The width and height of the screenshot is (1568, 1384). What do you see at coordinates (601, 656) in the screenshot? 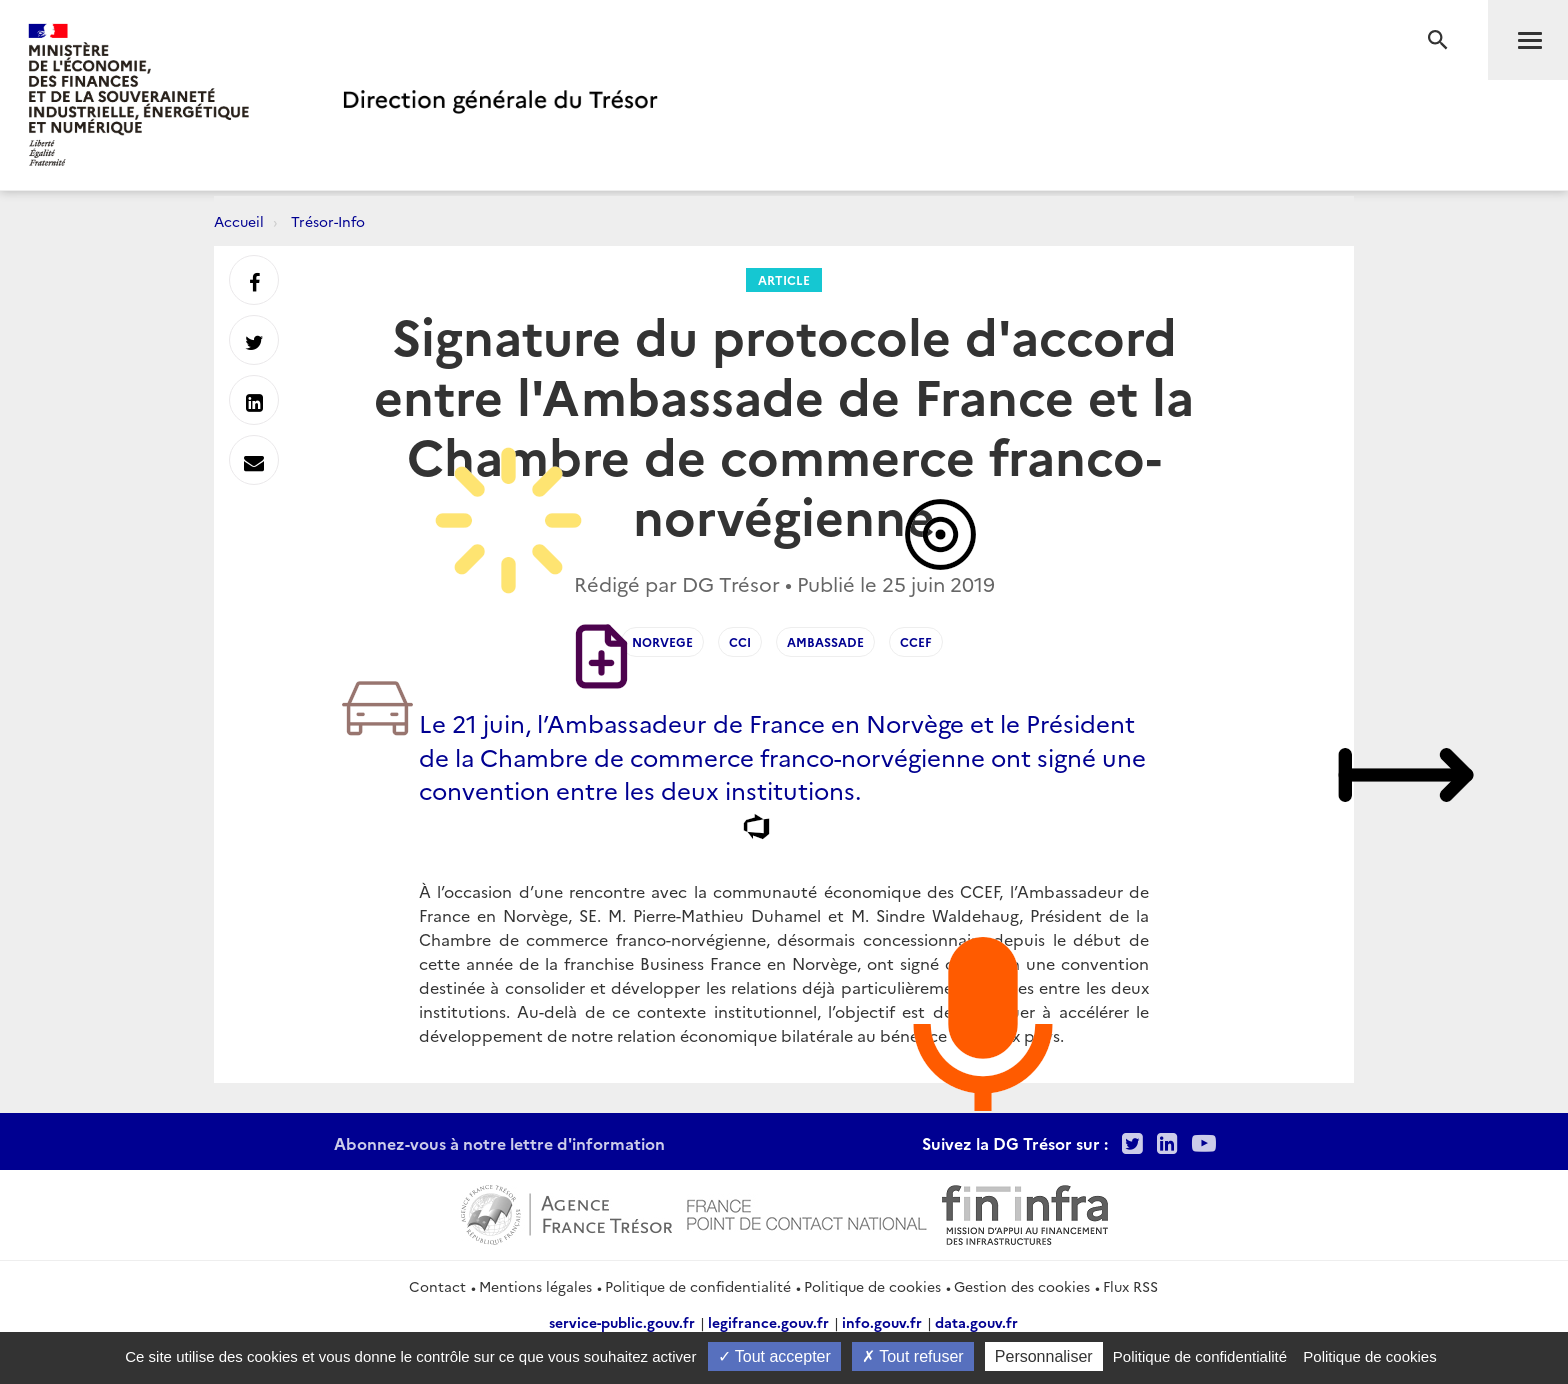
I see `create a new file` at bounding box center [601, 656].